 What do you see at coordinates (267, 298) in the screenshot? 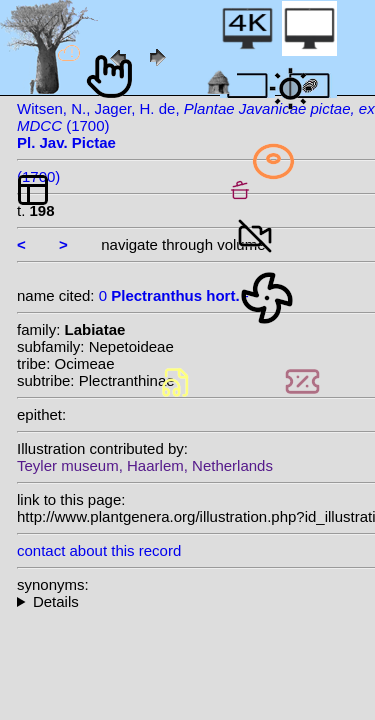
I see `adjust fan or ventilation settings` at bounding box center [267, 298].